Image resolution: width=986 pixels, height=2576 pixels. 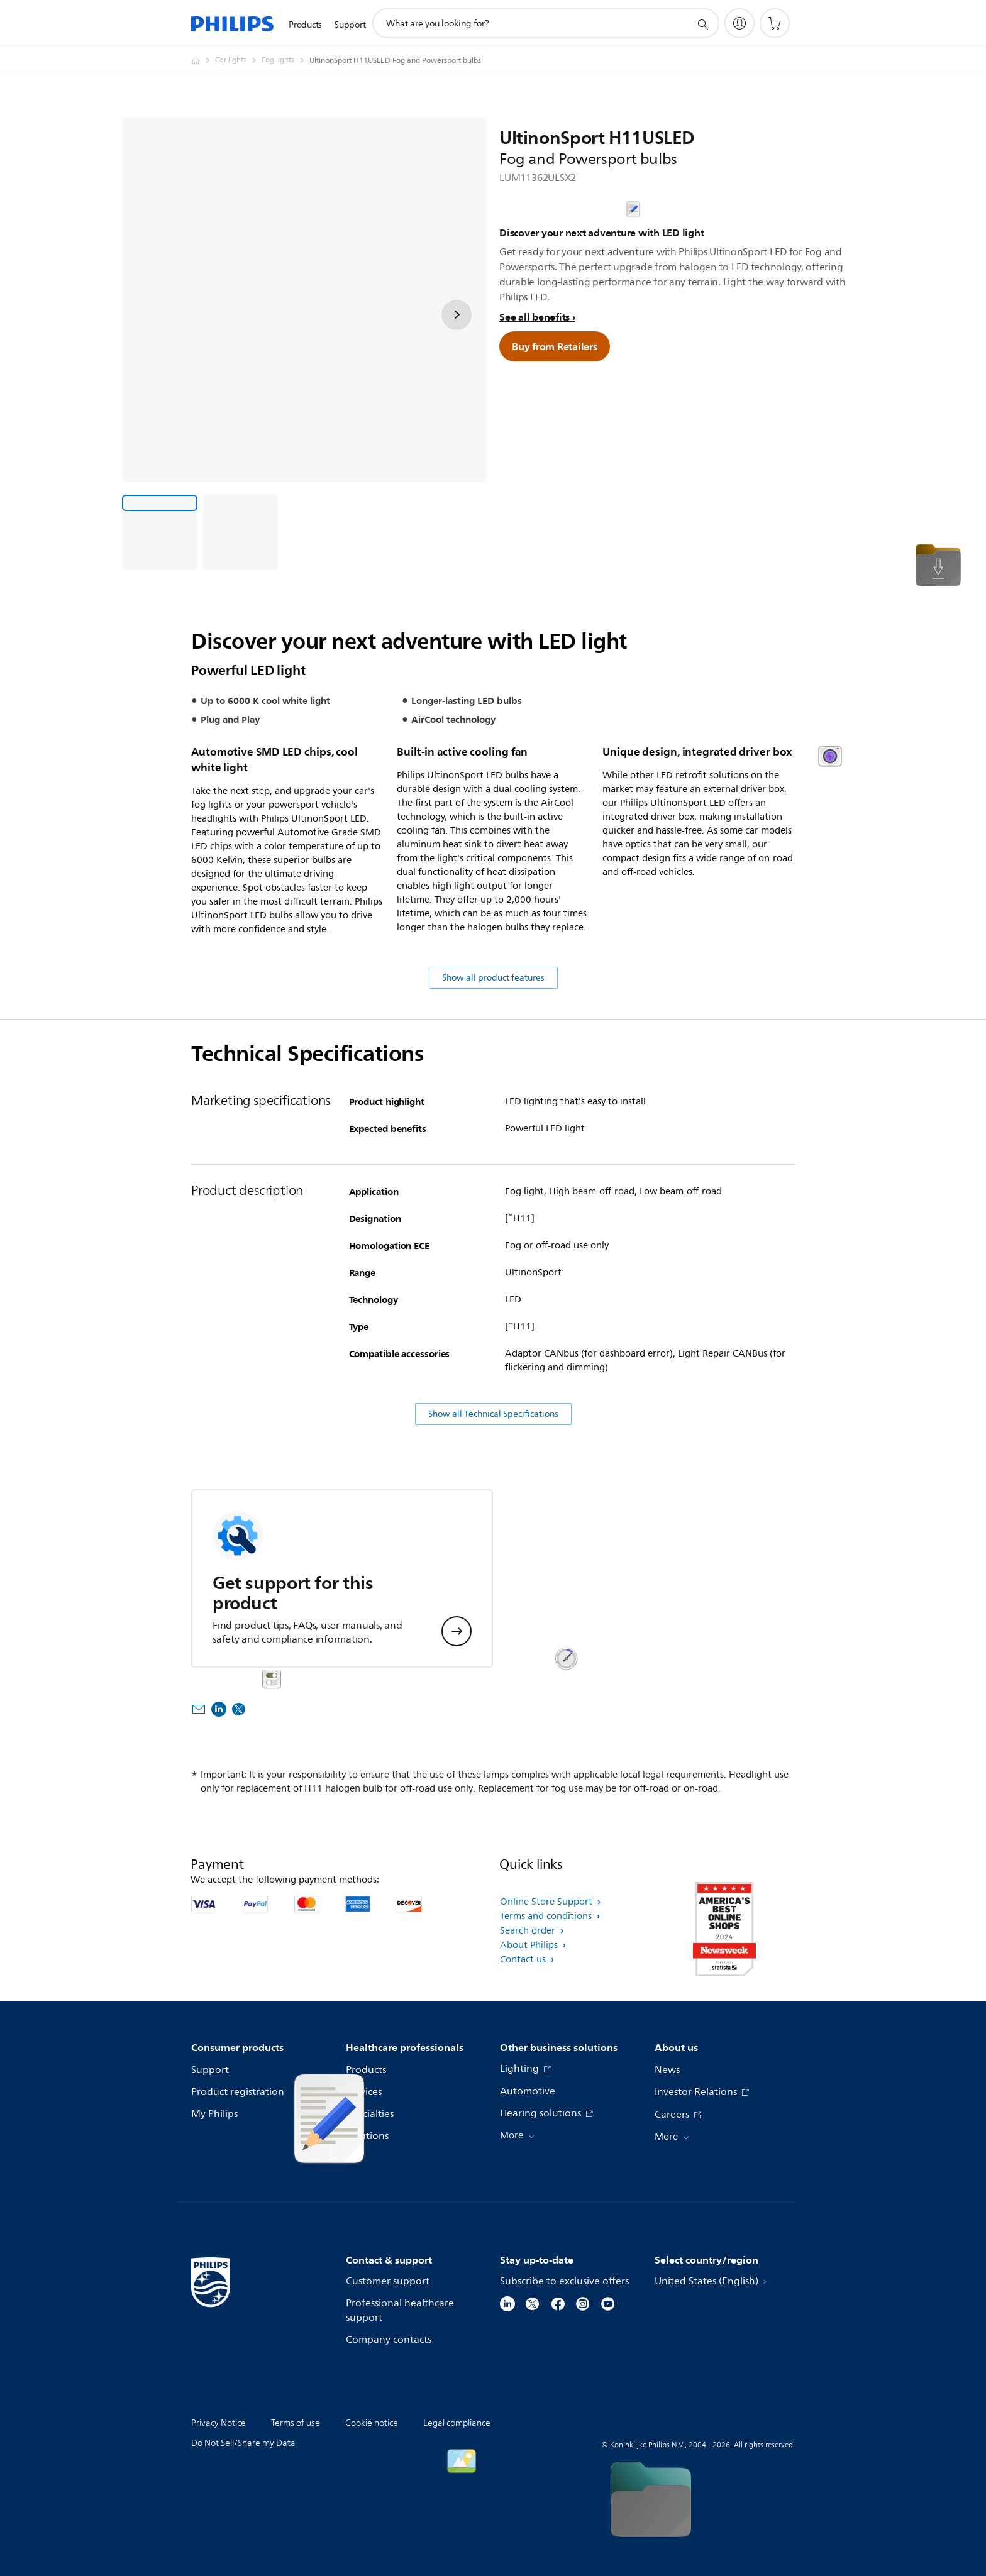 I want to click on open gedit text editor, so click(x=329, y=2118).